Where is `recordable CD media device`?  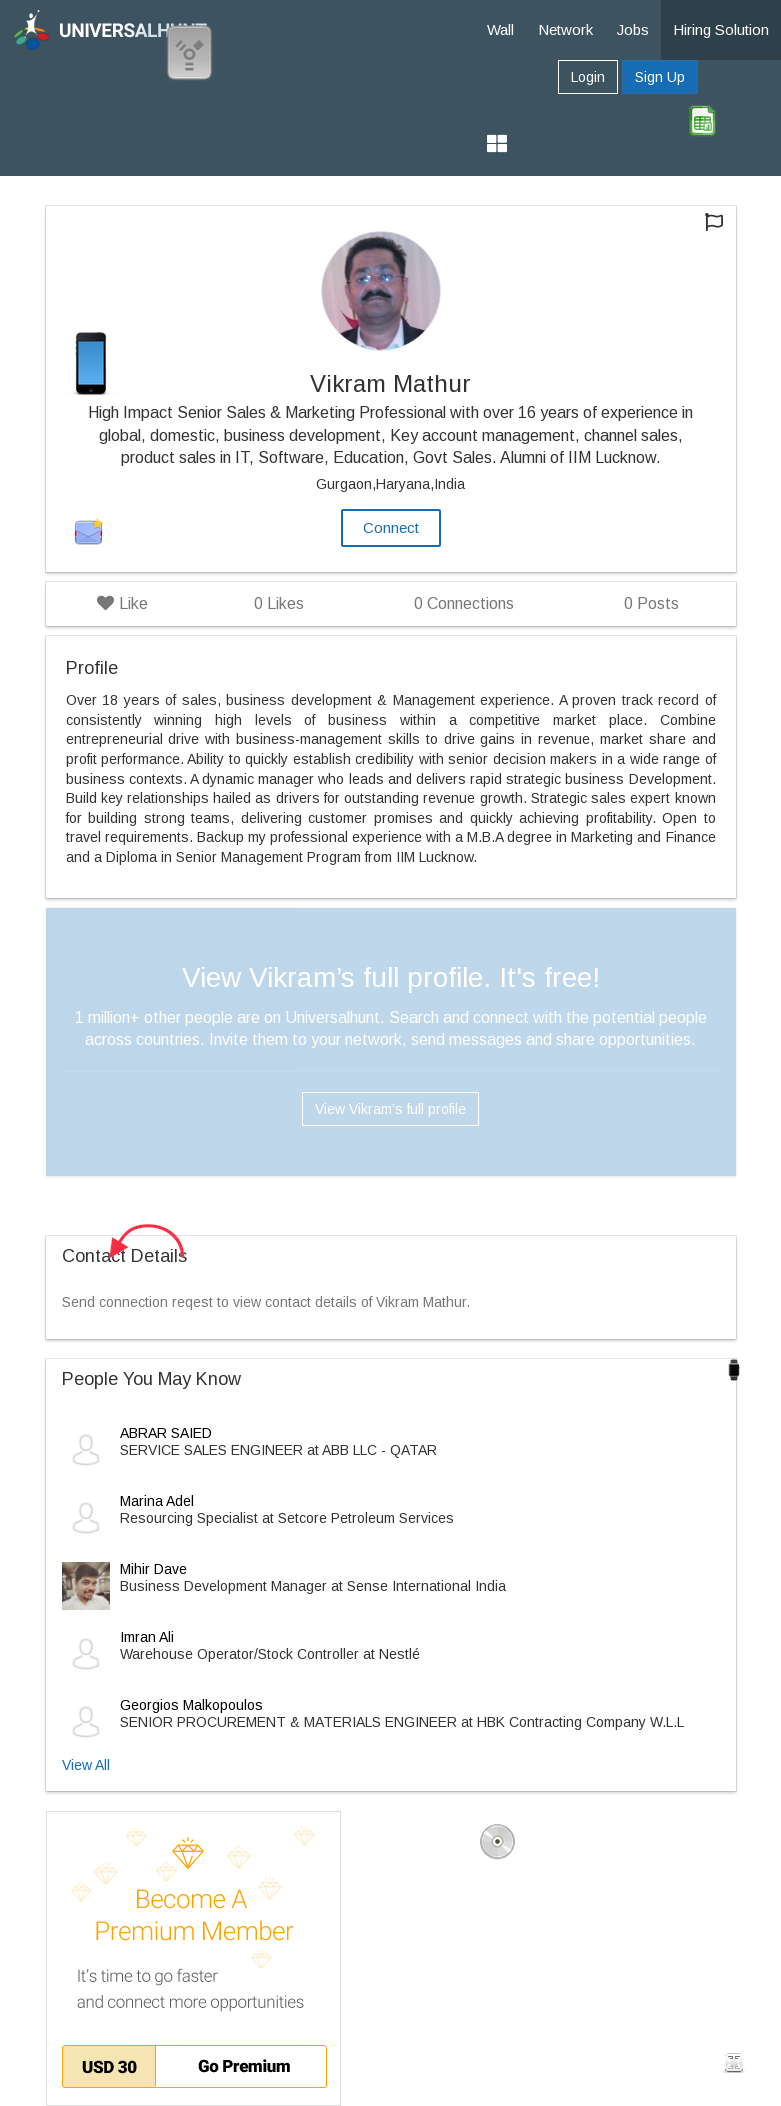
recordable CD media device is located at coordinates (497, 1841).